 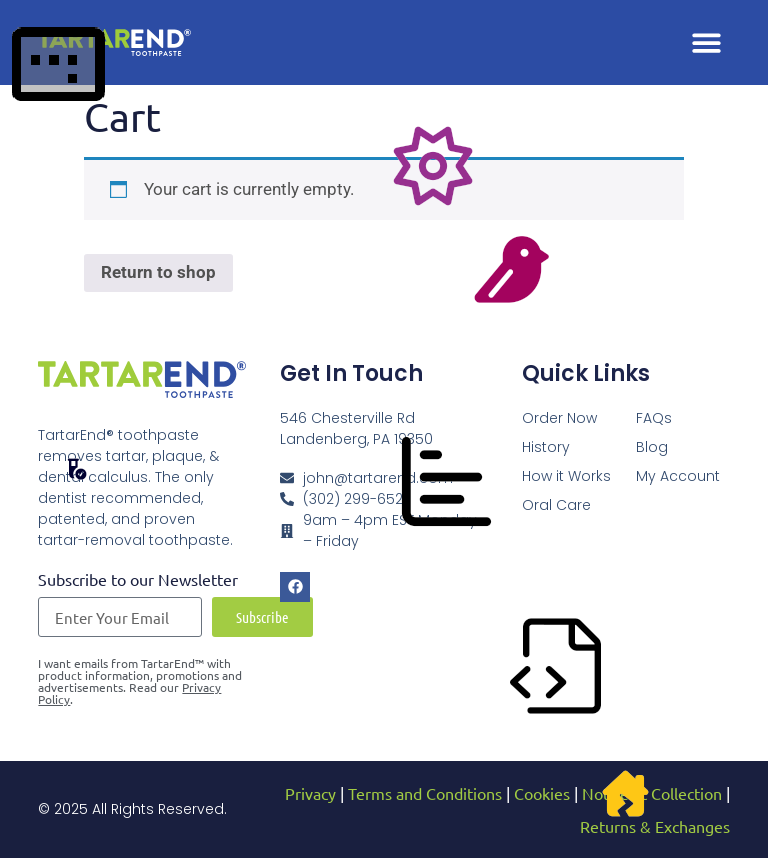 What do you see at coordinates (76, 468) in the screenshot?
I see `test sample verified or approved` at bounding box center [76, 468].